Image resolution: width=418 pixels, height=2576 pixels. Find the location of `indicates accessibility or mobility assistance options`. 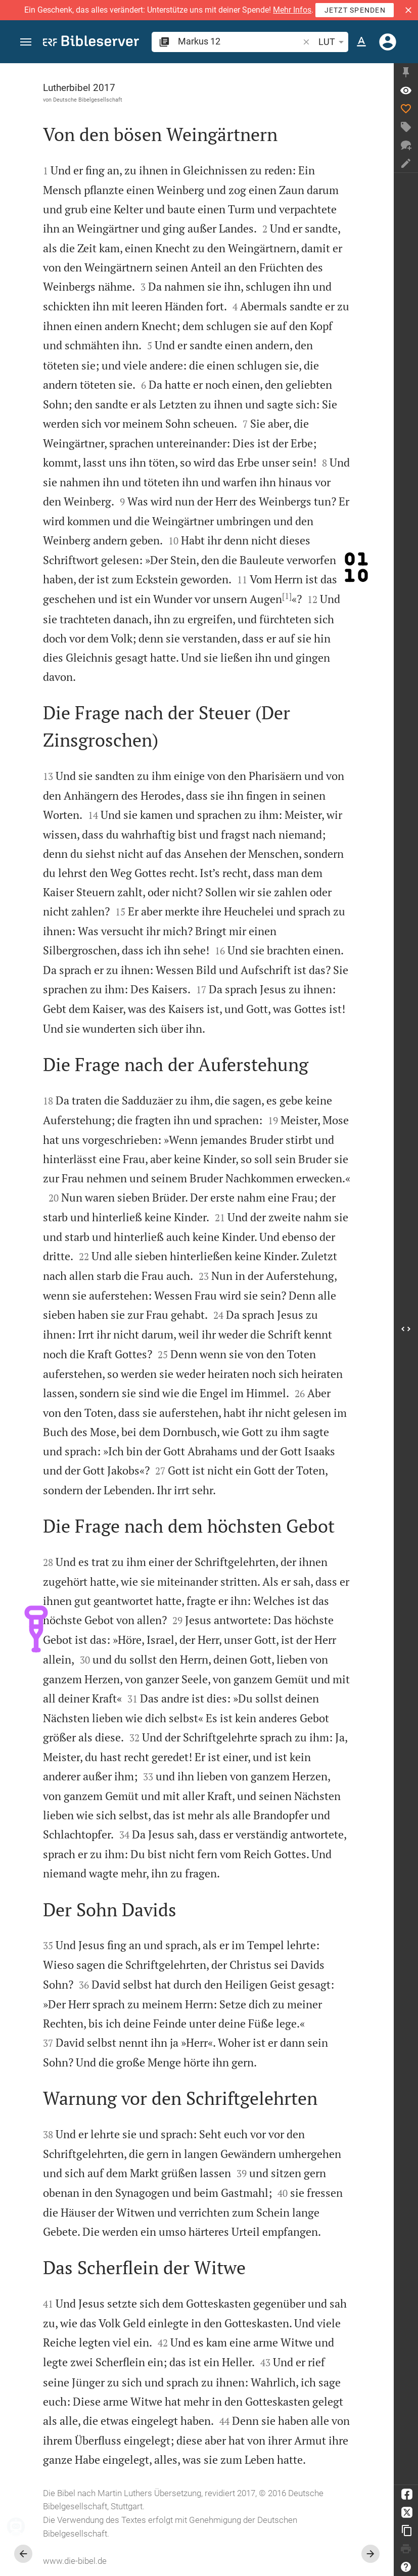

indicates accessibility or mobility assistance options is located at coordinates (36, 1629).